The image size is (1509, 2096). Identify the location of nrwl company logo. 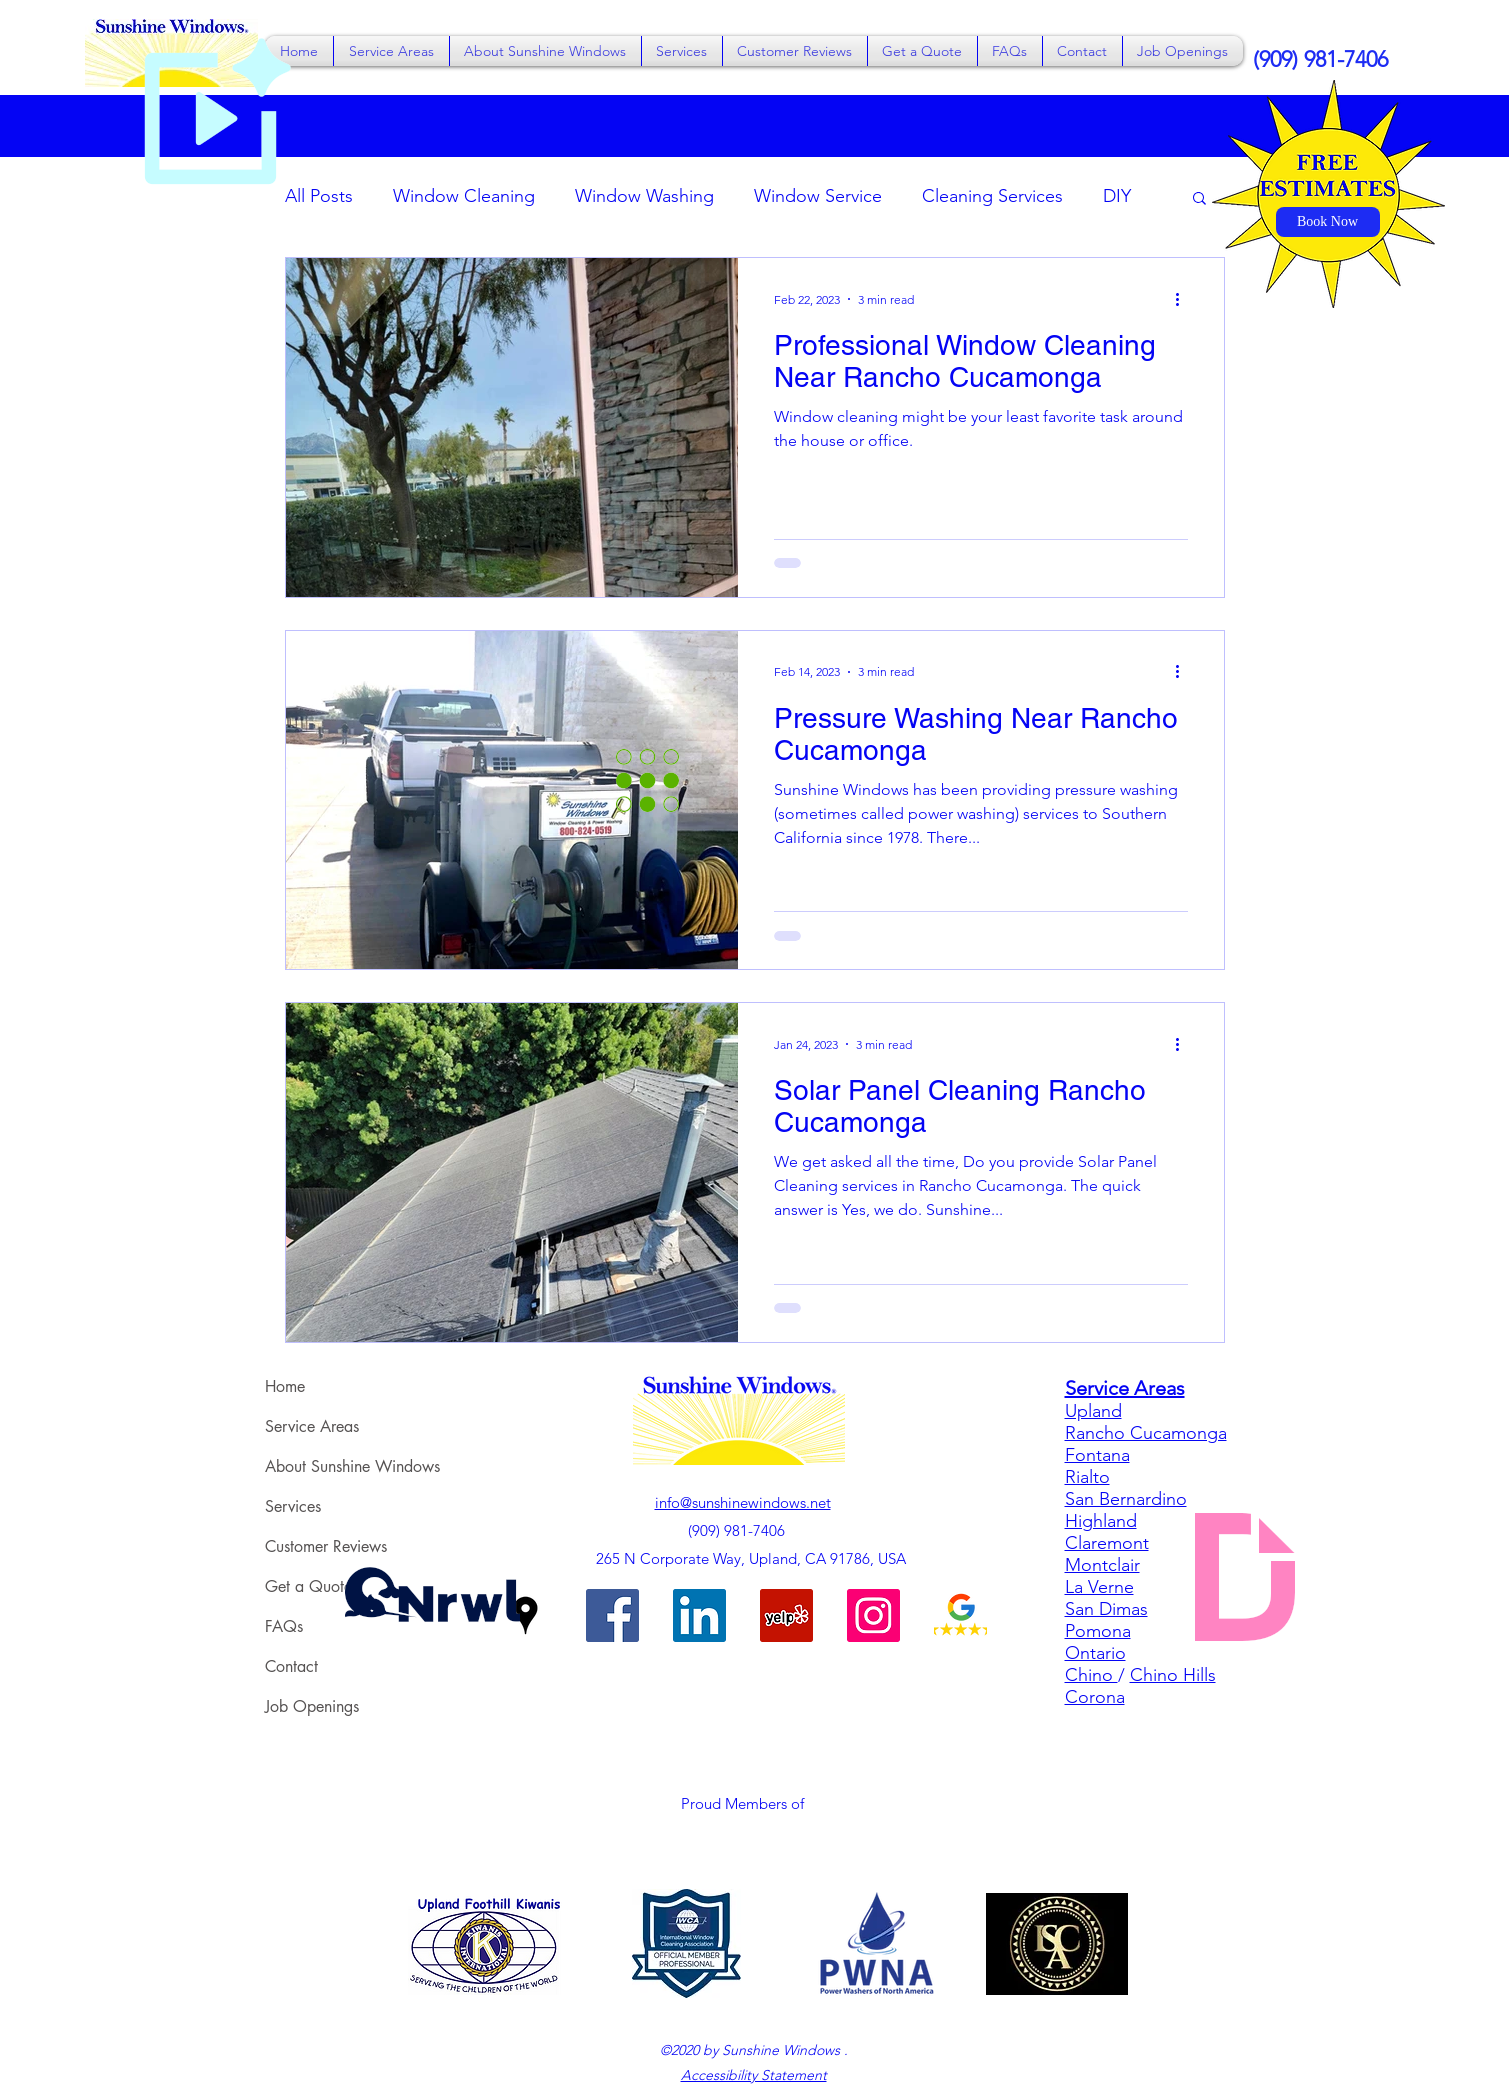
(432, 1594).